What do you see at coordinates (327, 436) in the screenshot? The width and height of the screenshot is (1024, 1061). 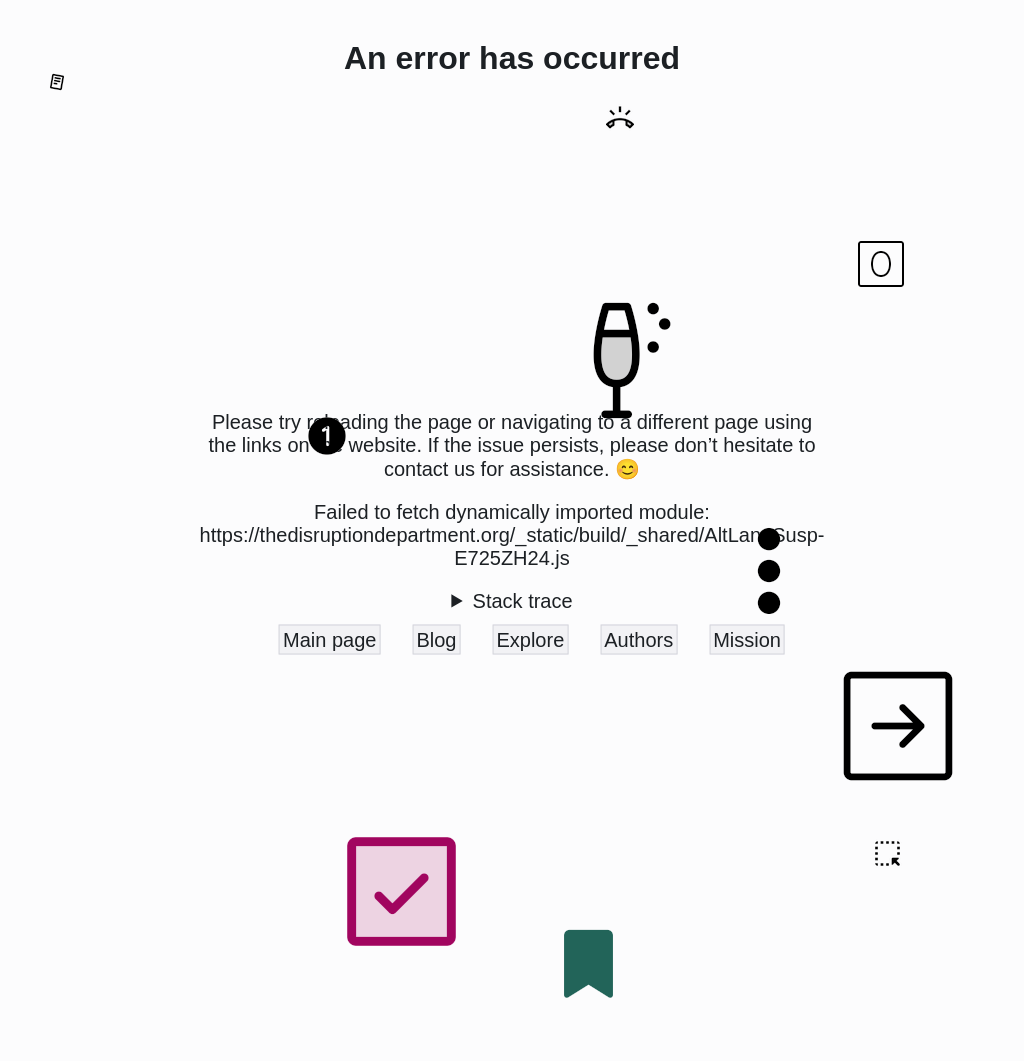 I see `indicates the first step in a process or sequence` at bounding box center [327, 436].